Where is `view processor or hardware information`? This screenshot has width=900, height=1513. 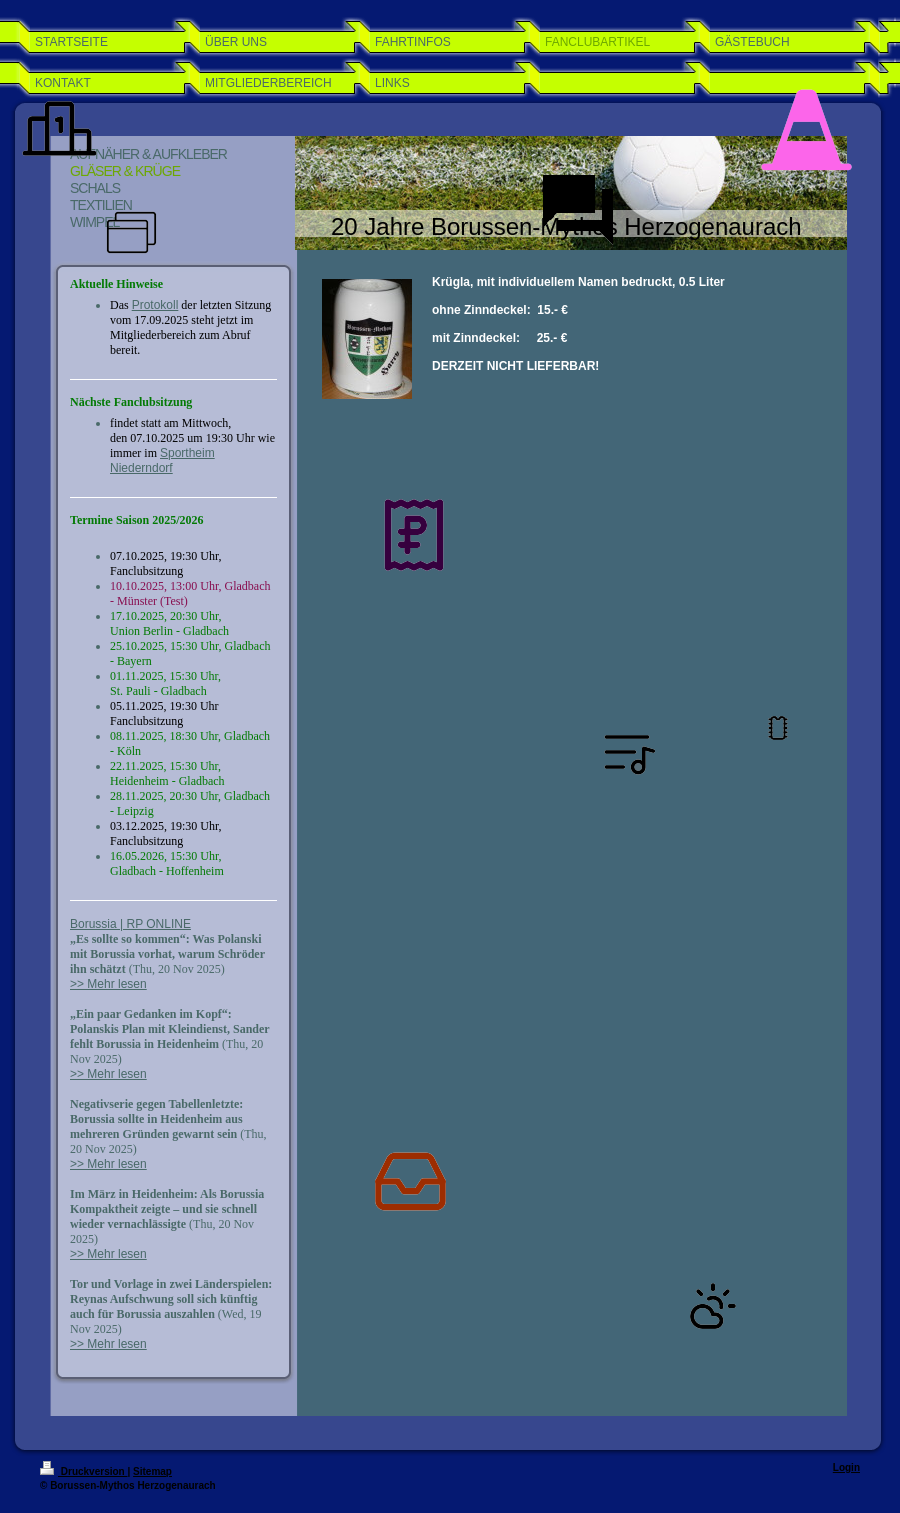
view processor or hardware information is located at coordinates (778, 728).